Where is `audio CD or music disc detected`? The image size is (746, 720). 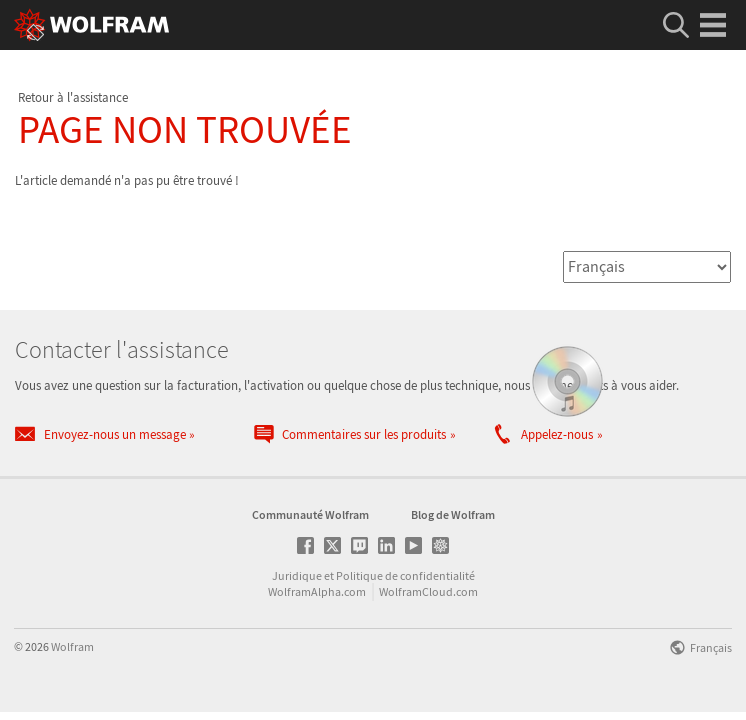 audio CD or music disc detected is located at coordinates (567, 381).